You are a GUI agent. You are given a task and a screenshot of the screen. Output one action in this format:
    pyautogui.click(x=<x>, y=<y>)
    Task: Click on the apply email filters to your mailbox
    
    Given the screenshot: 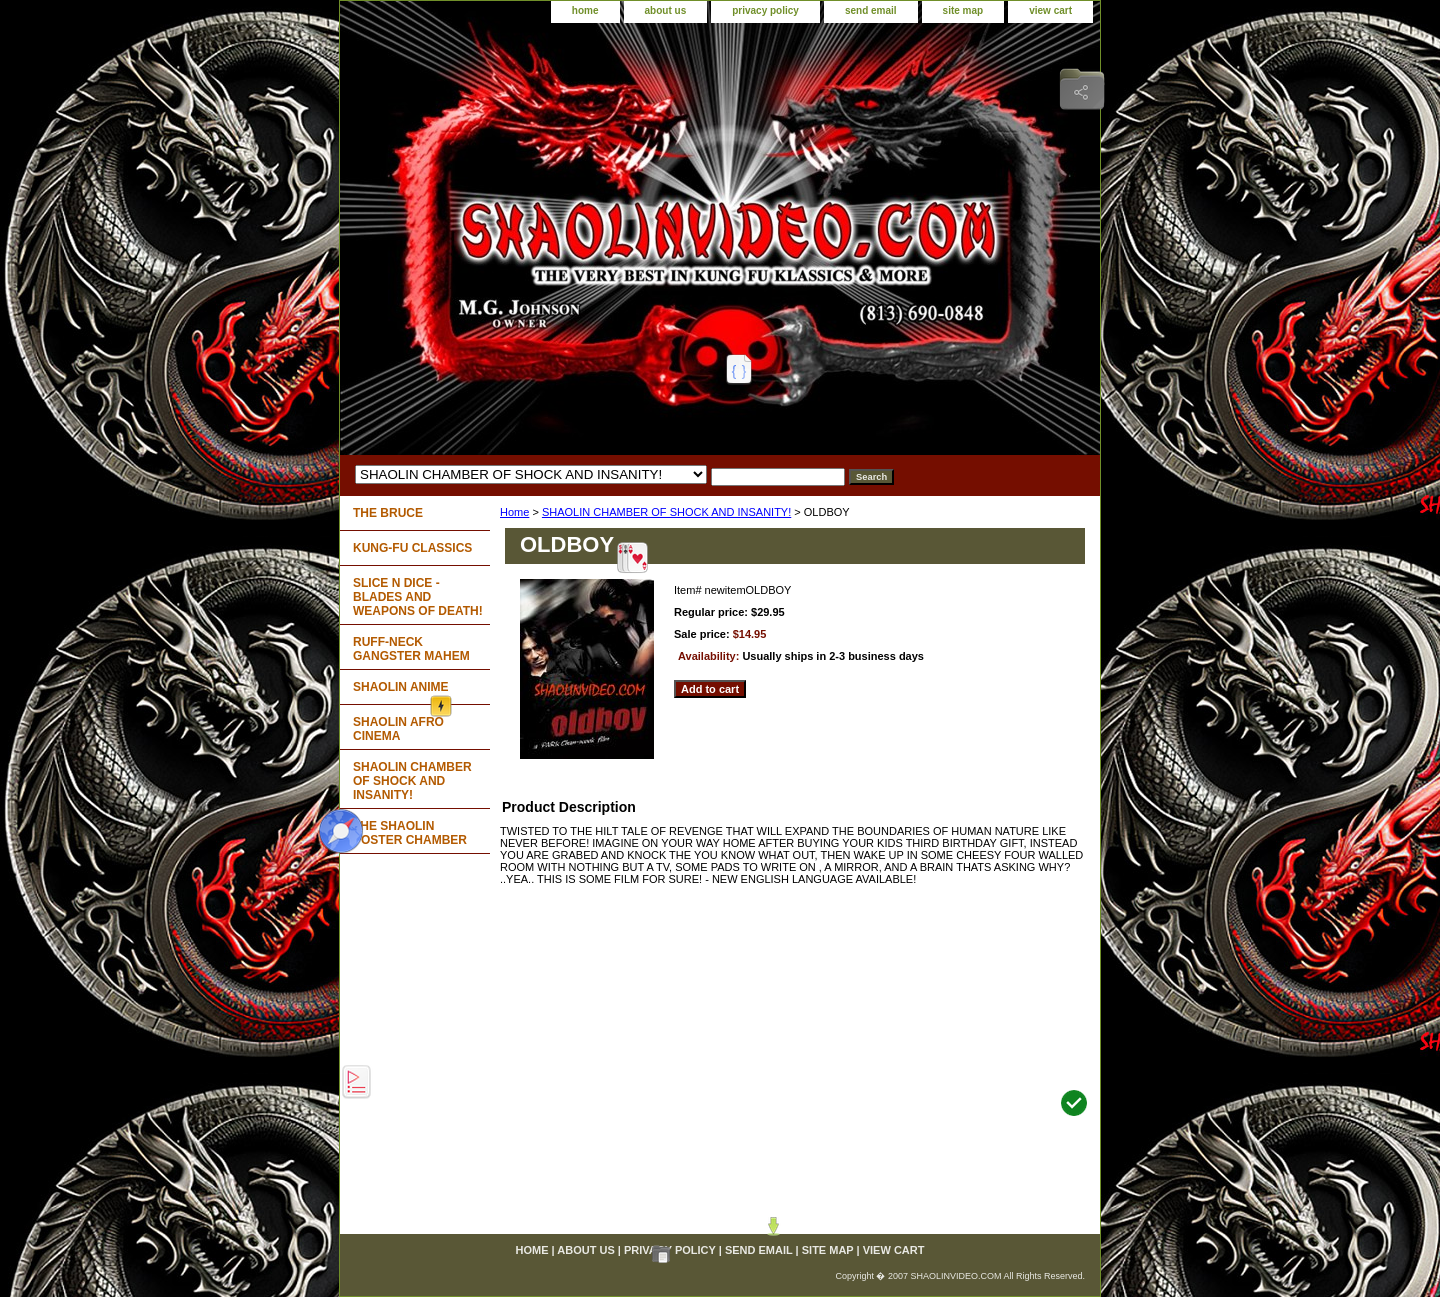 What is the action you would take?
    pyautogui.click(x=1074, y=1103)
    